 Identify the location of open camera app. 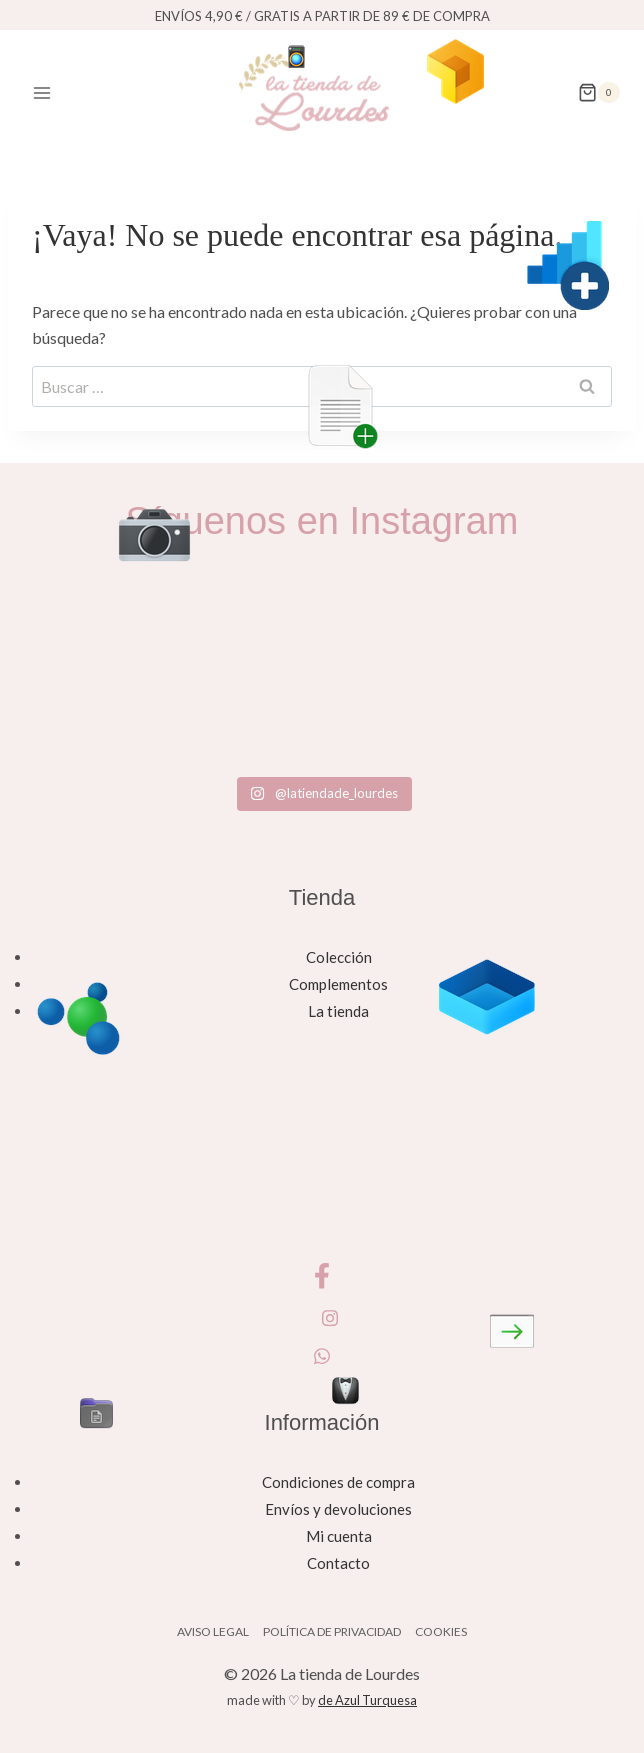
(154, 534).